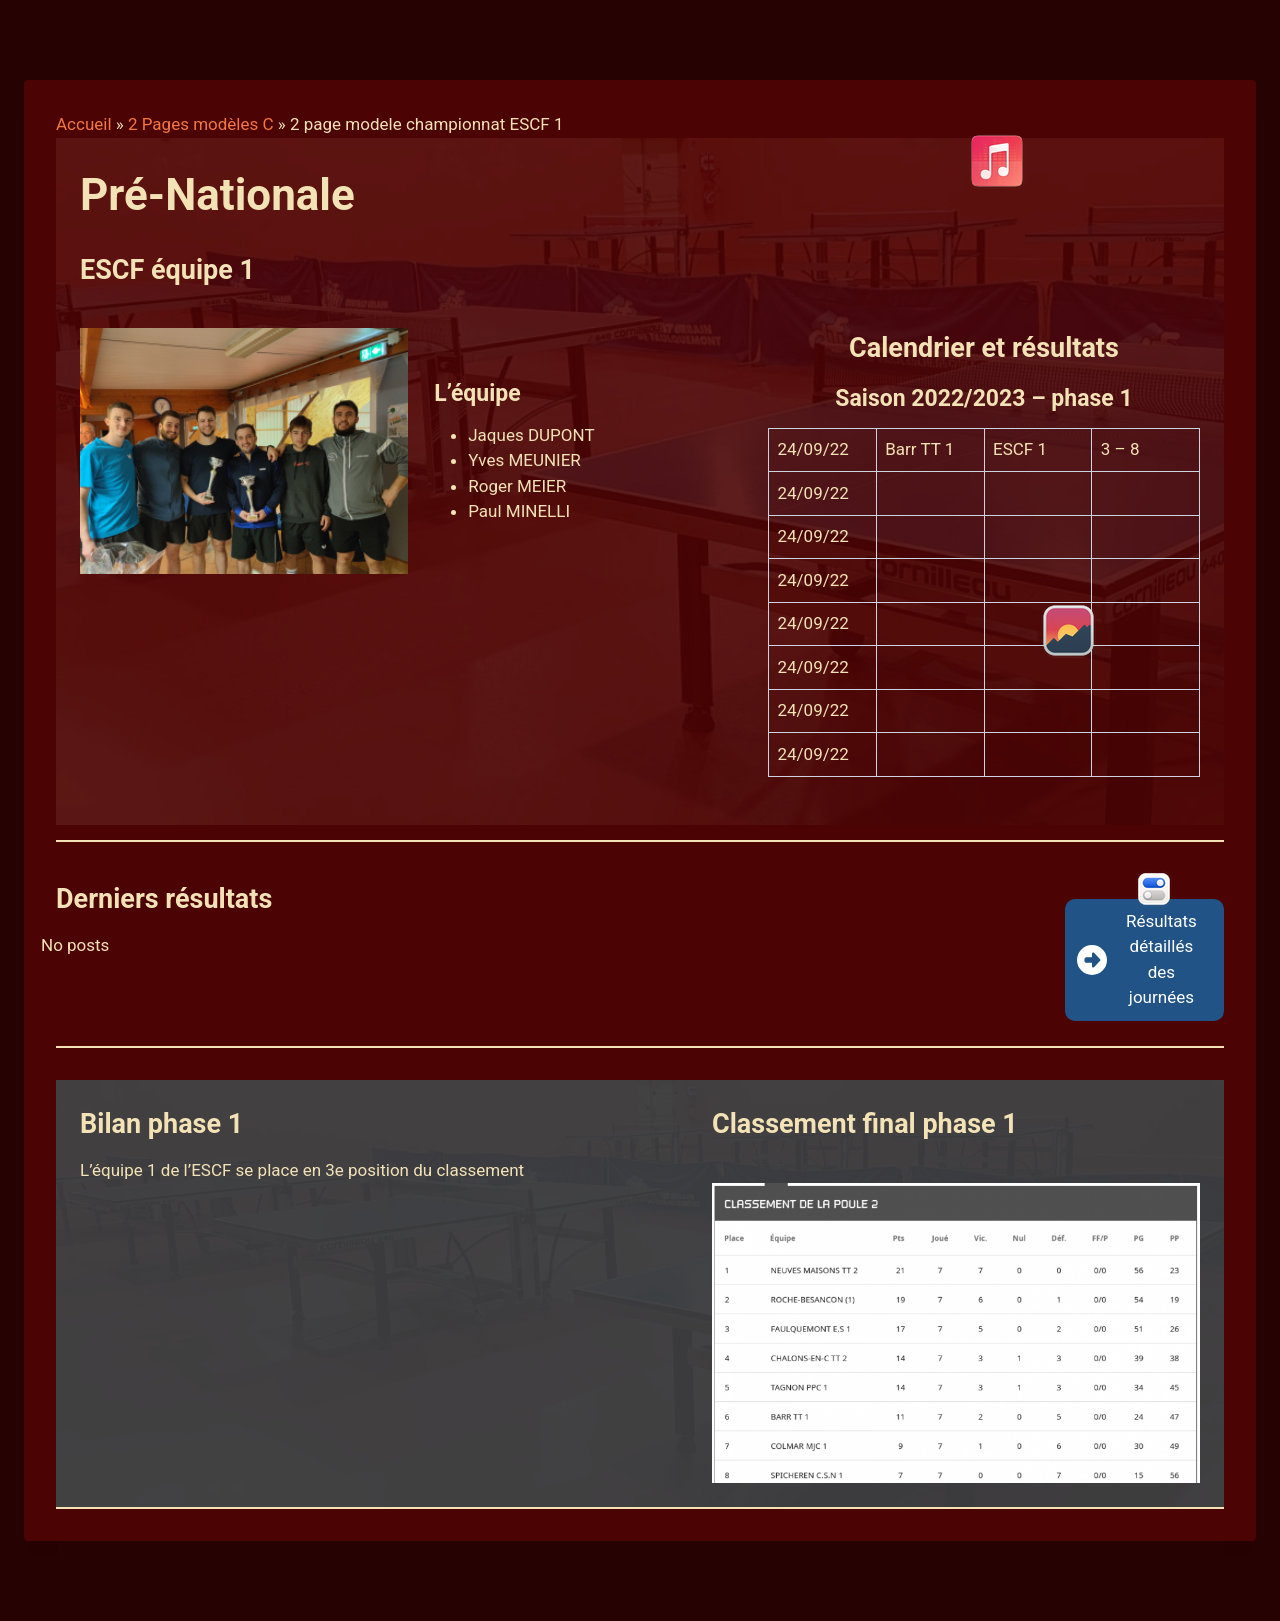 This screenshot has width=1280, height=1621. I want to click on open koko photo gallery app, so click(1068, 630).